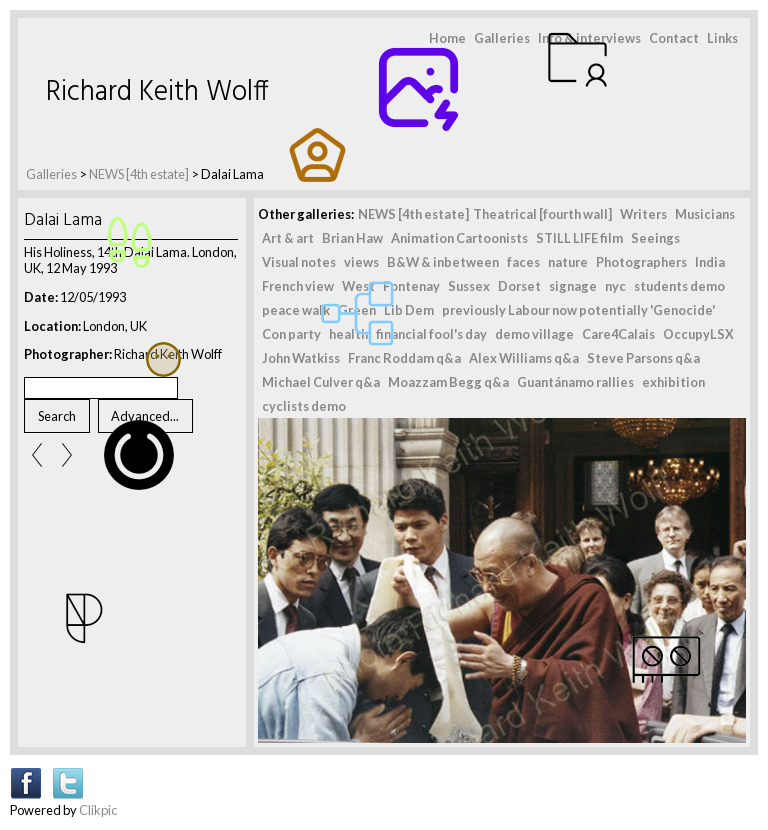 This screenshot has height=830, width=768. Describe the element at coordinates (80, 615) in the screenshot. I see `phosphor icons library logo` at that location.